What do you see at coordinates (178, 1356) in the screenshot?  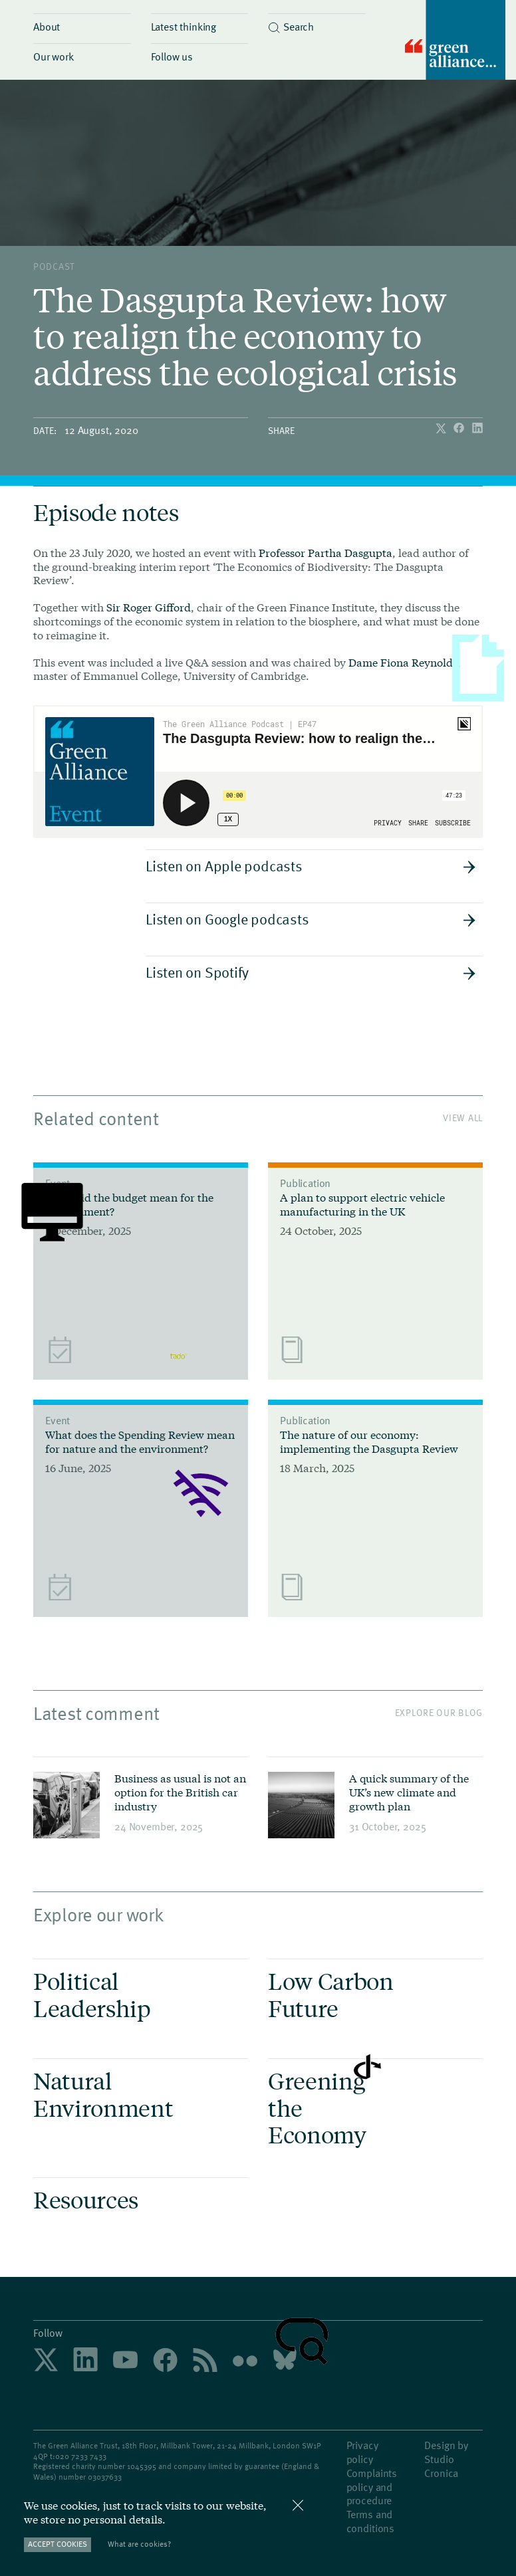 I see `tado° smart home app logo` at bounding box center [178, 1356].